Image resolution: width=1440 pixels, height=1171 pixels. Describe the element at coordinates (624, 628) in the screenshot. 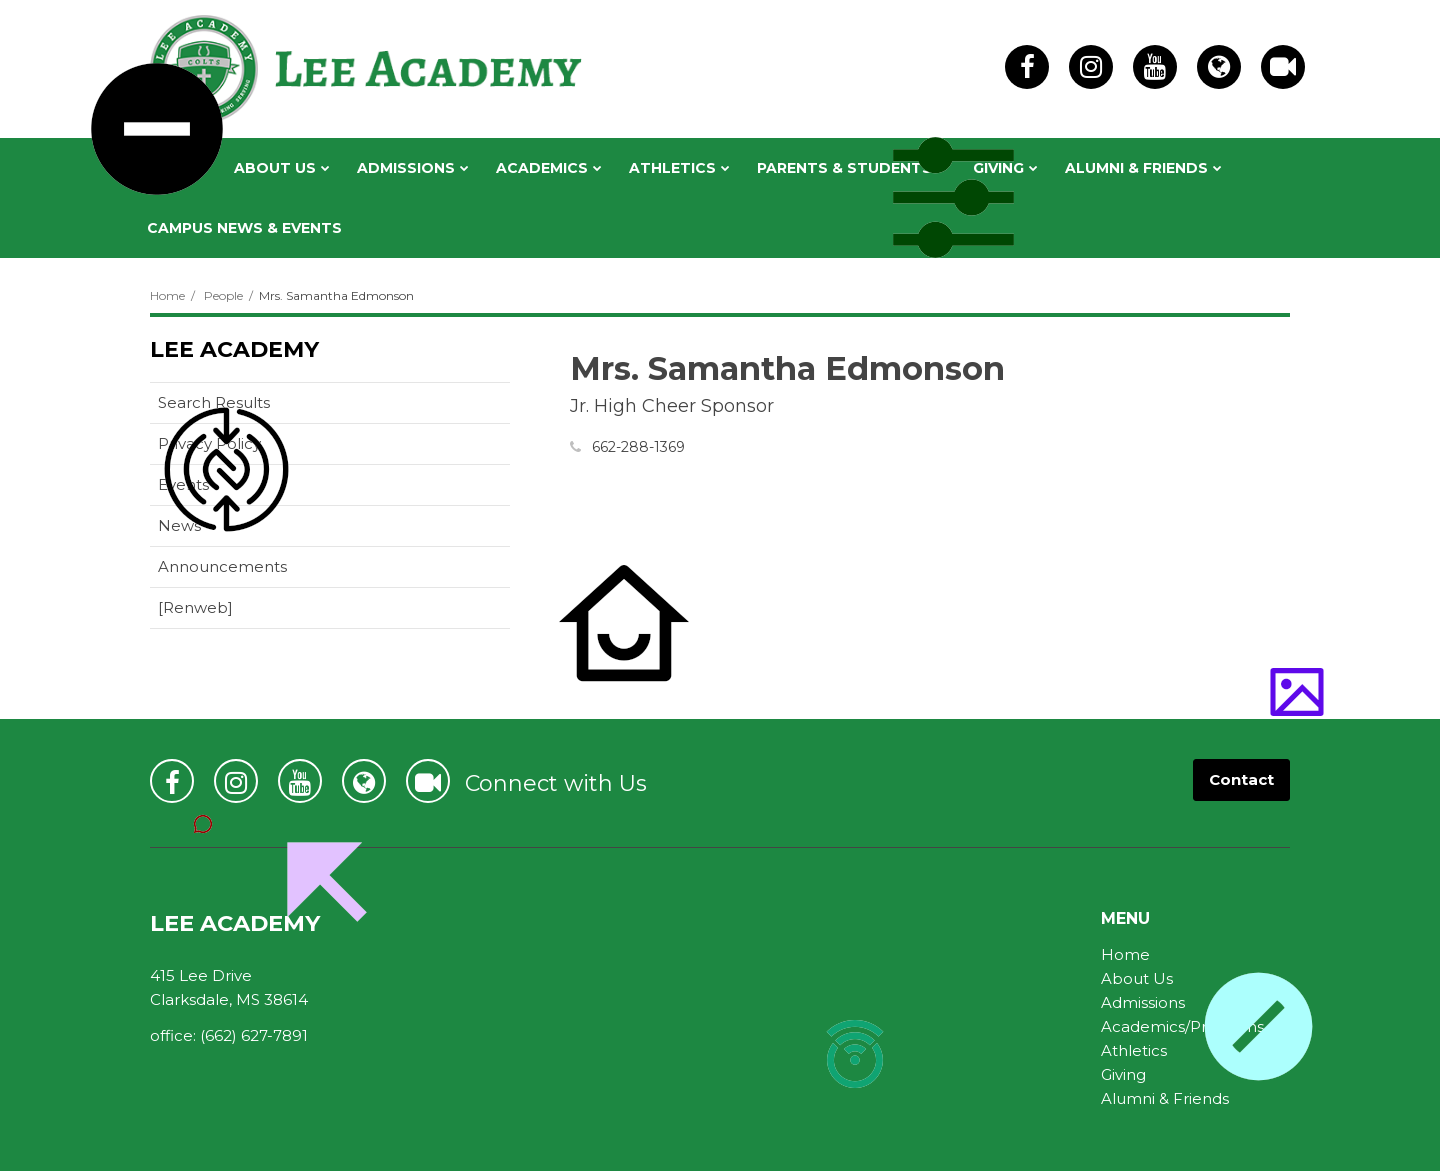

I see `go to home screen` at that location.